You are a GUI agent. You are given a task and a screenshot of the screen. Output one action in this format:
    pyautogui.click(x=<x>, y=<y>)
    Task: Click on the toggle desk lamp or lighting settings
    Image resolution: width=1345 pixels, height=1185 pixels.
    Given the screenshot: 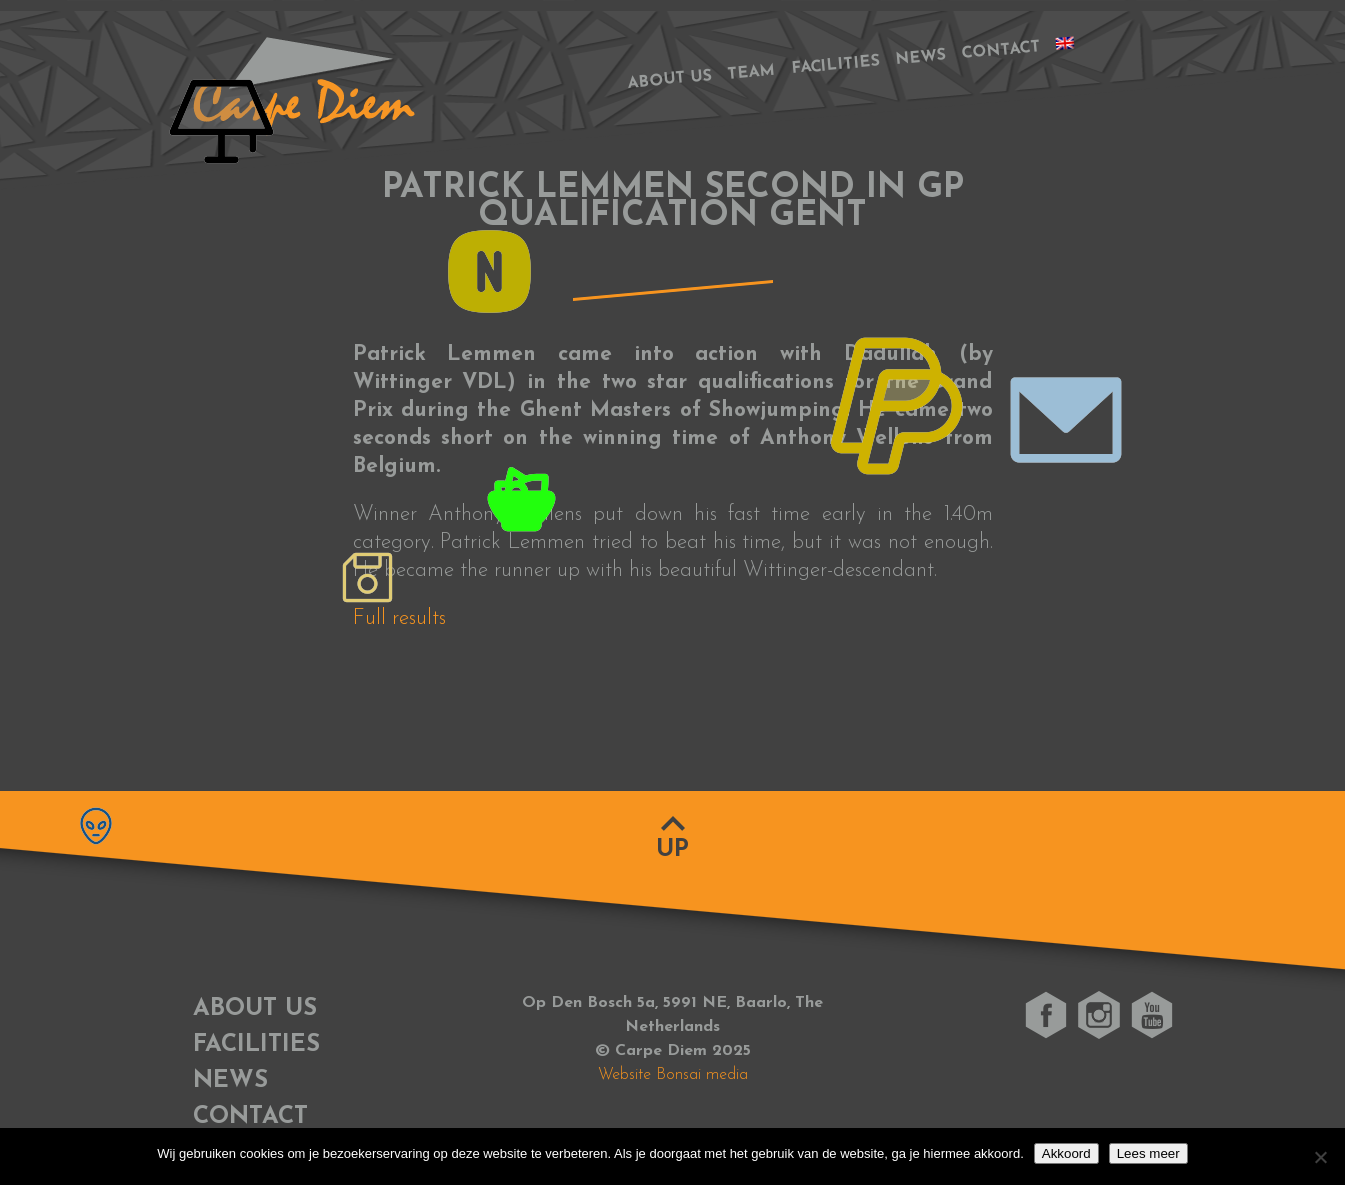 What is the action you would take?
    pyautogui.click(x=221, y=121)
    